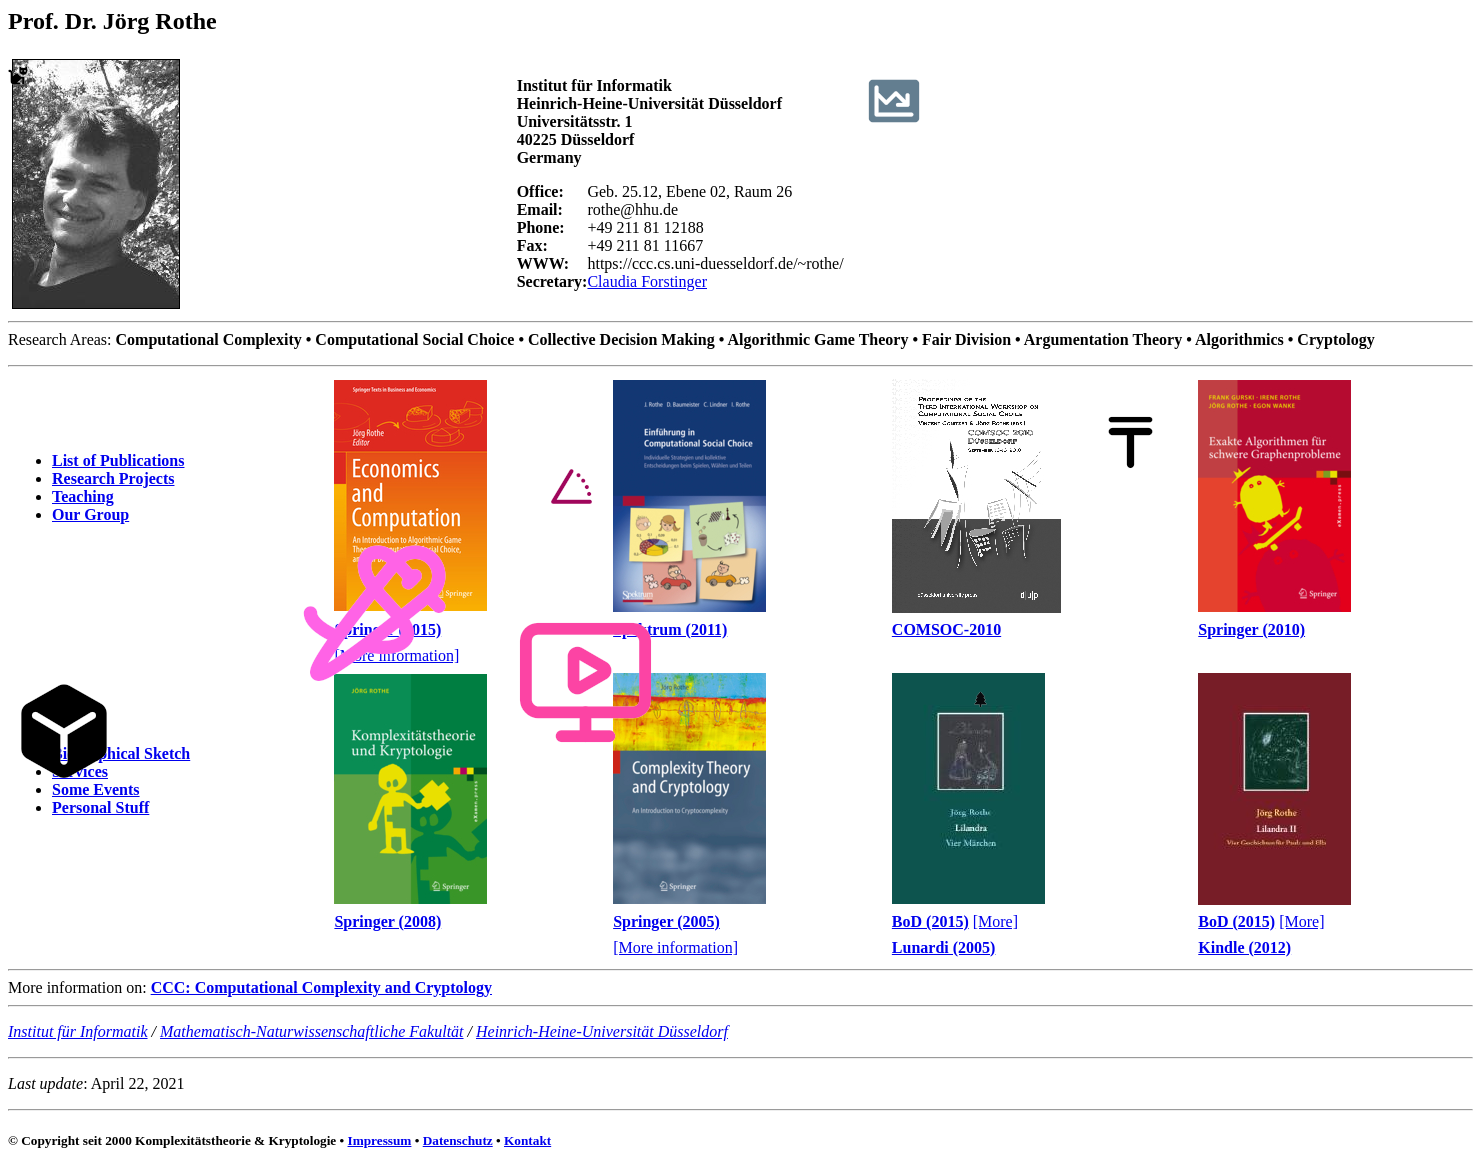 The height and width of the screenshot is (1171, 1481). I want to click on view pet-related content or services, so click(17, 75).